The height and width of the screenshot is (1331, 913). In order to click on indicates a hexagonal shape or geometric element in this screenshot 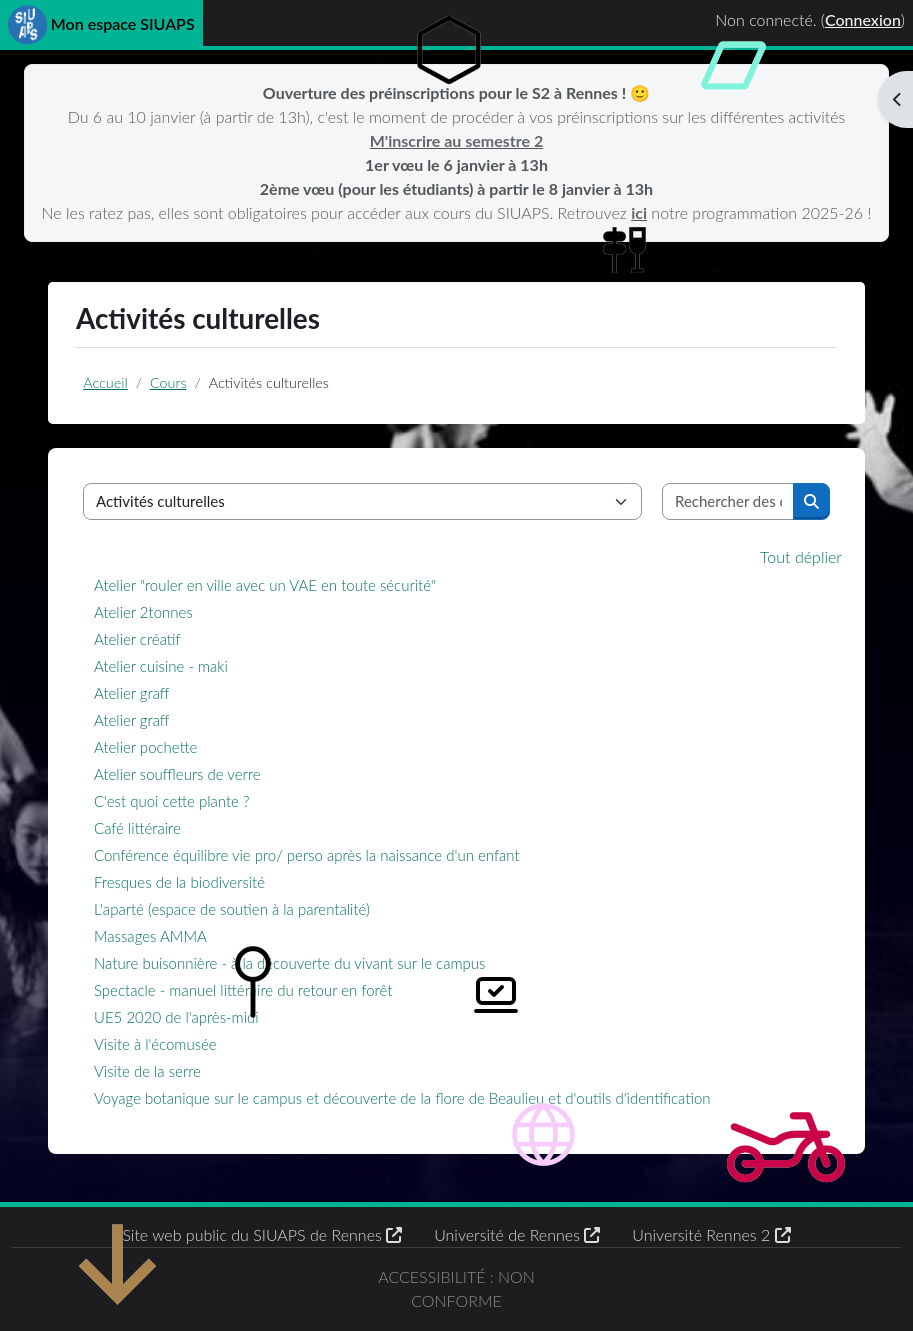, I will do `click(449, 50)`.